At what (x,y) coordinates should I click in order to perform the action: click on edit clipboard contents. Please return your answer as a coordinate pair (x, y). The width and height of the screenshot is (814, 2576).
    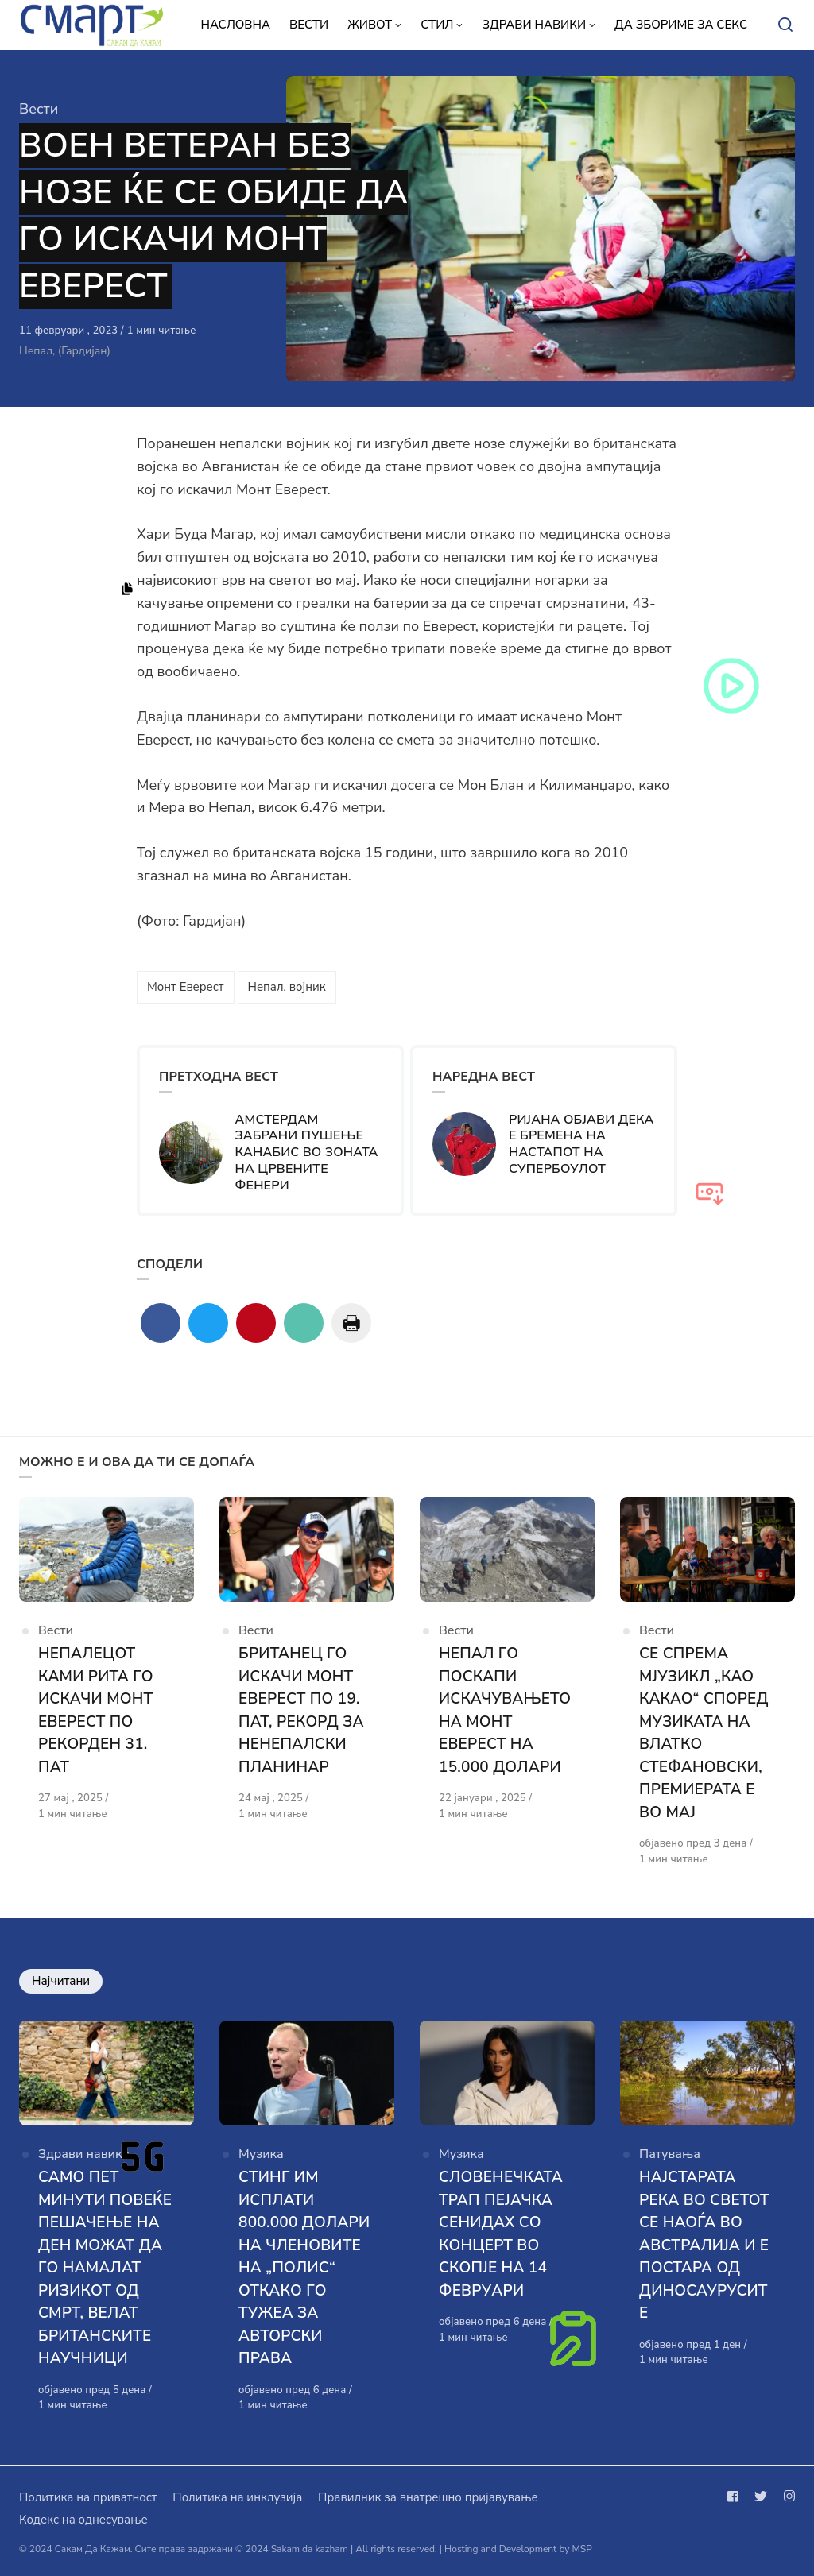
    Looking at the image, I should click on (573, 2338).